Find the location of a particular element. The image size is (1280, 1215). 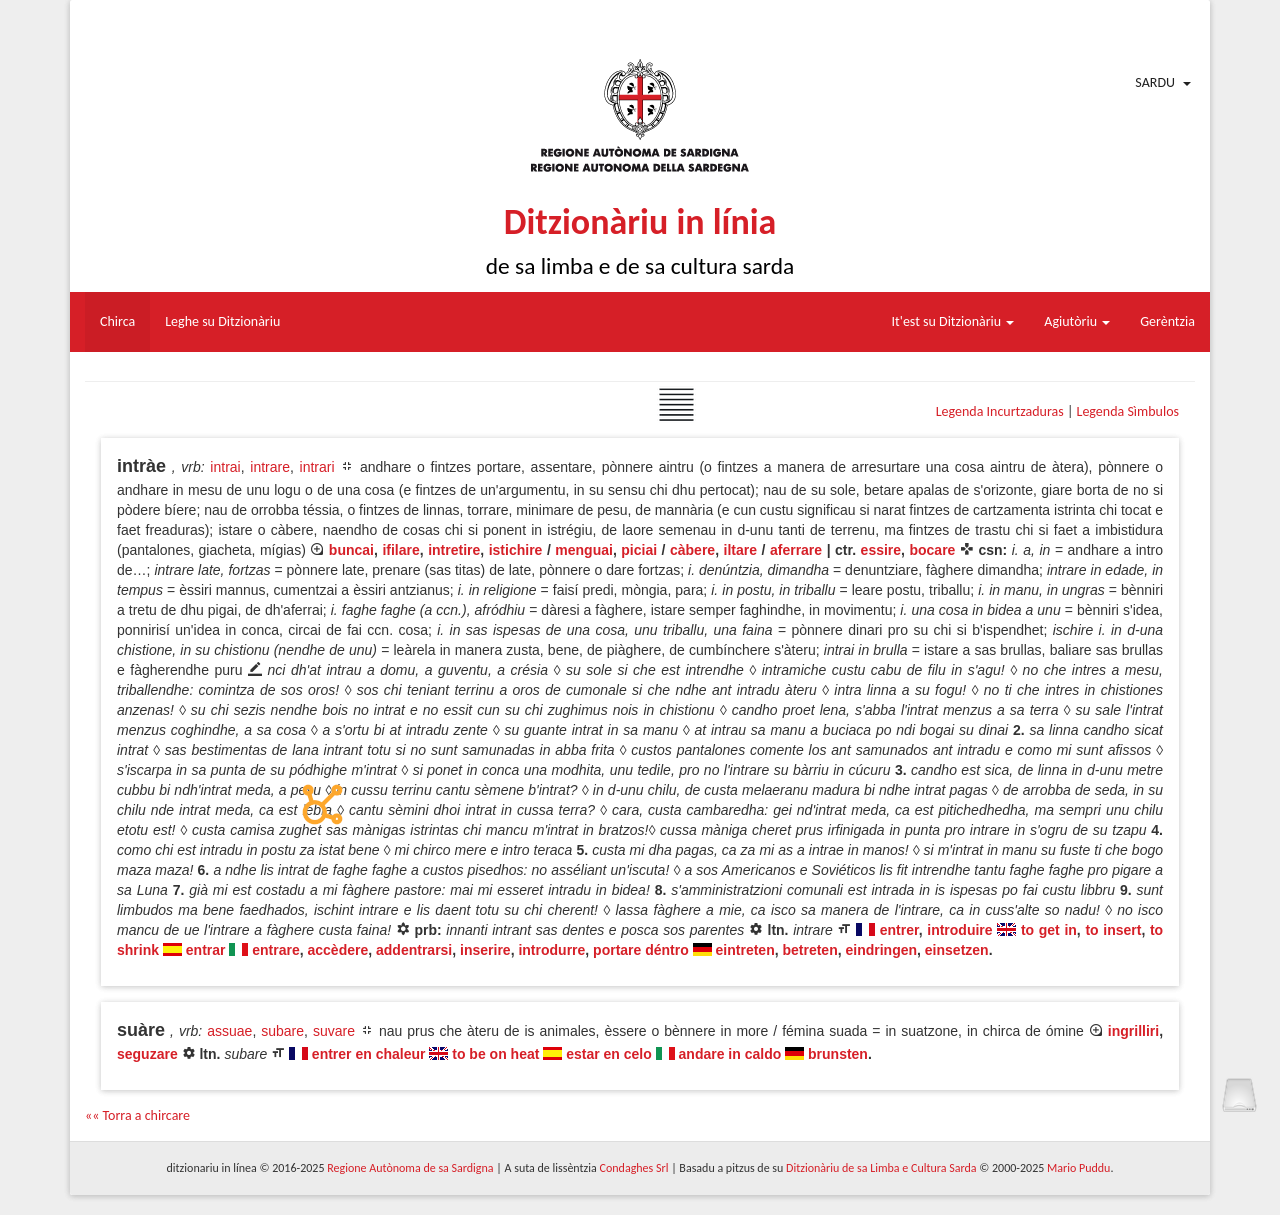

access affiliate or referral program is located at coordinates (322, 804).